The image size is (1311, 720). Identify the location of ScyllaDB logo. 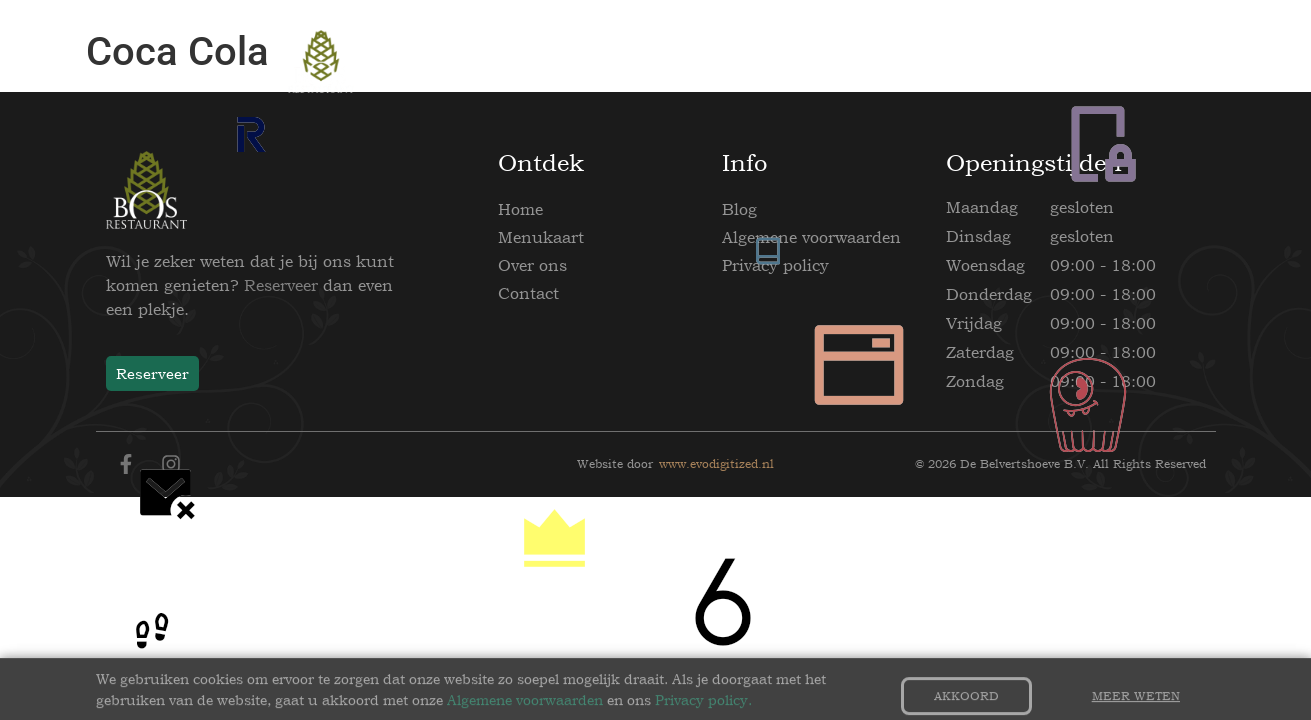
(1088, 405).